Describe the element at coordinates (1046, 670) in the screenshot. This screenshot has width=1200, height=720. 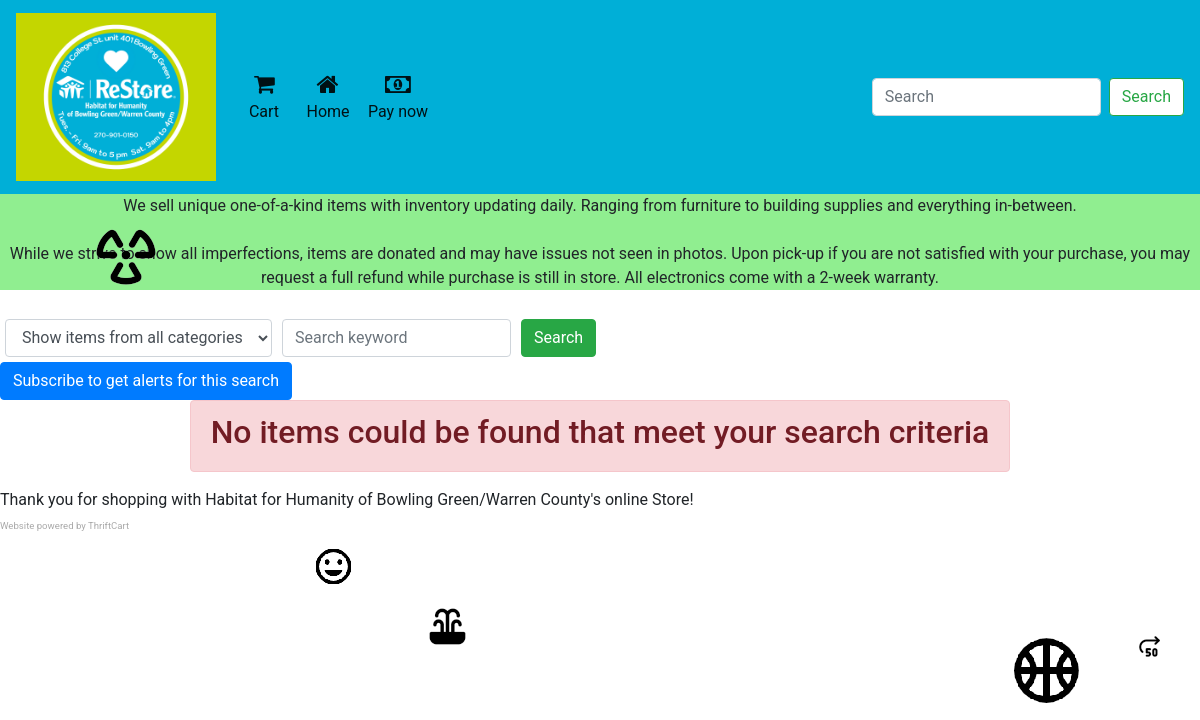
I see `access sports or basketball content` at that location.